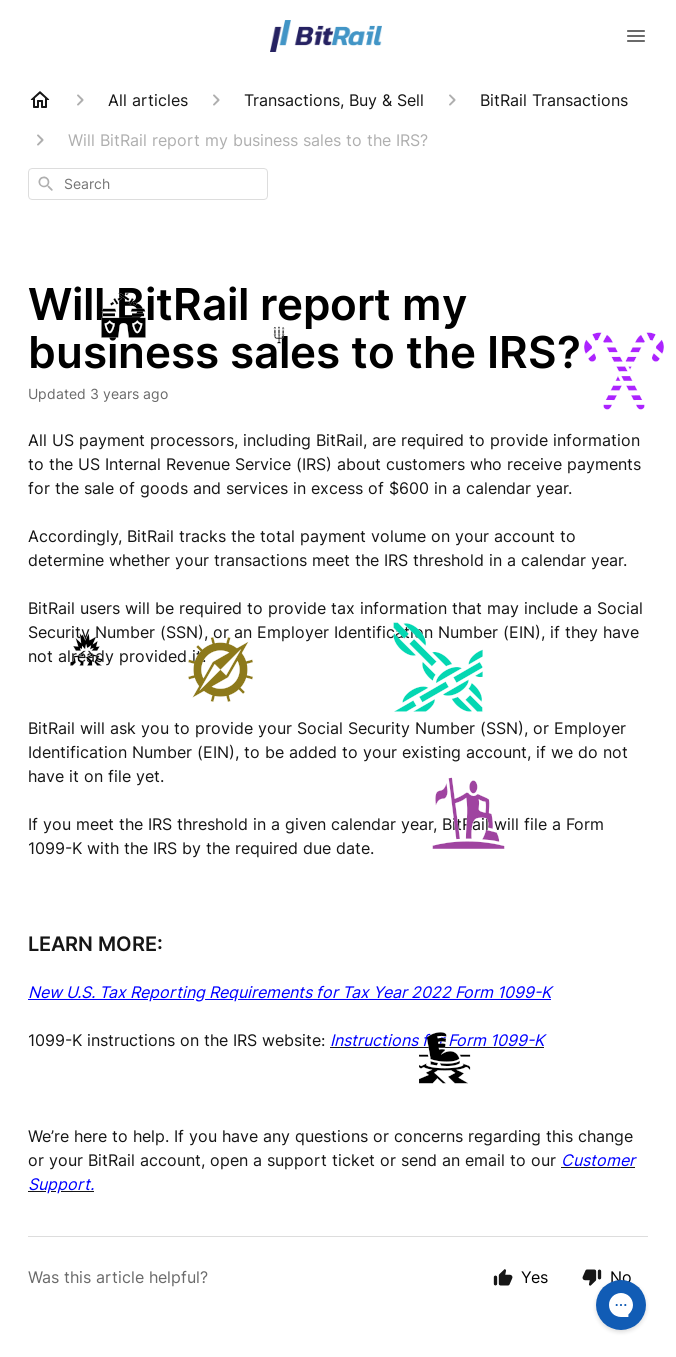 The height and width of the screenshot is (1357, 676). I want to click on indicates a linked or connected status, so click(438, 667).